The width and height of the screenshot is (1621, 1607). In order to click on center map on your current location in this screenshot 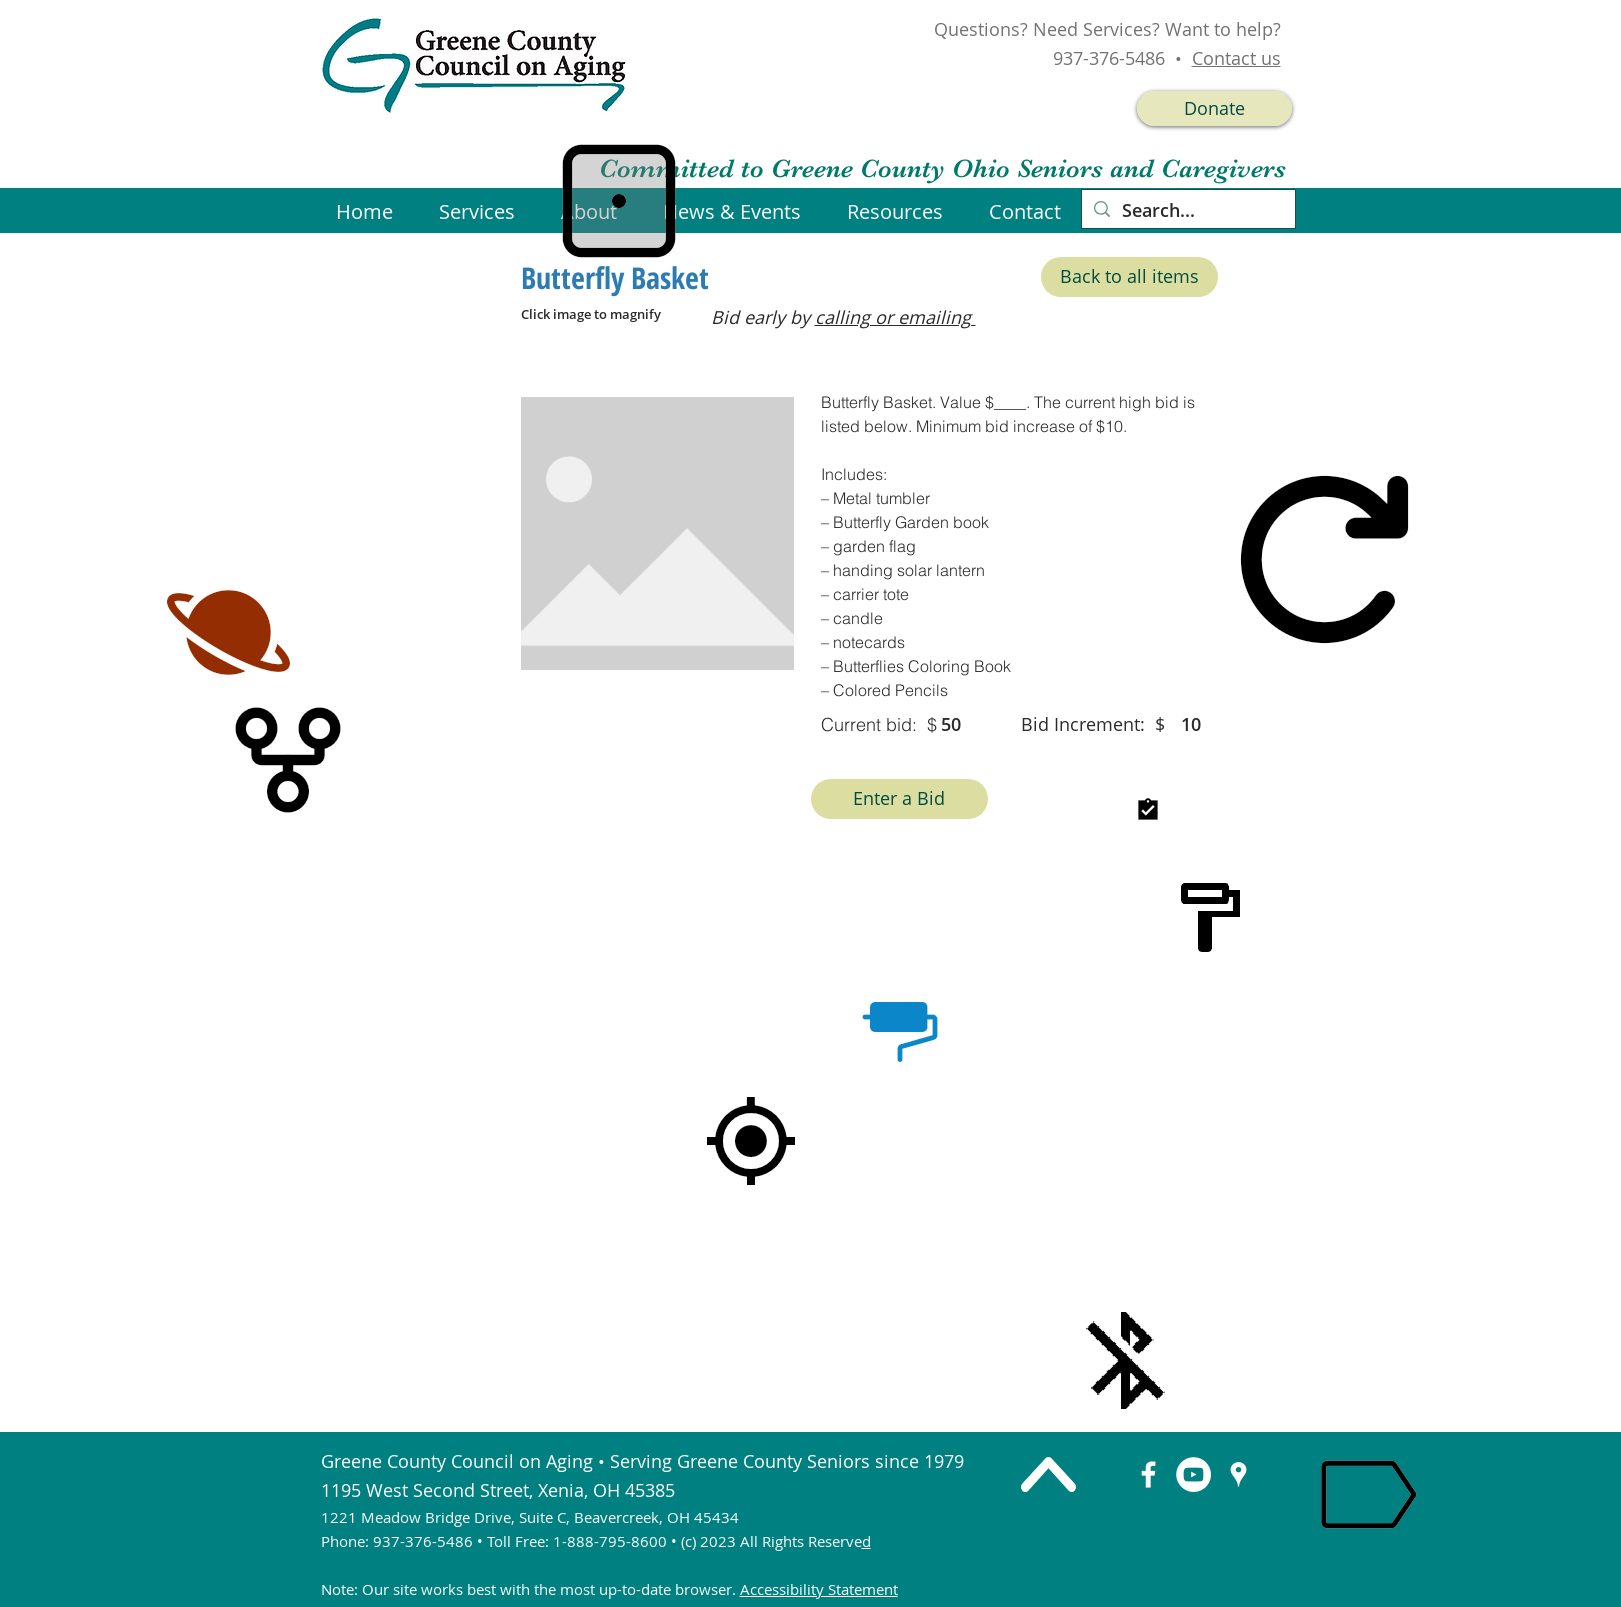, I will do `click(751, 1141)`.